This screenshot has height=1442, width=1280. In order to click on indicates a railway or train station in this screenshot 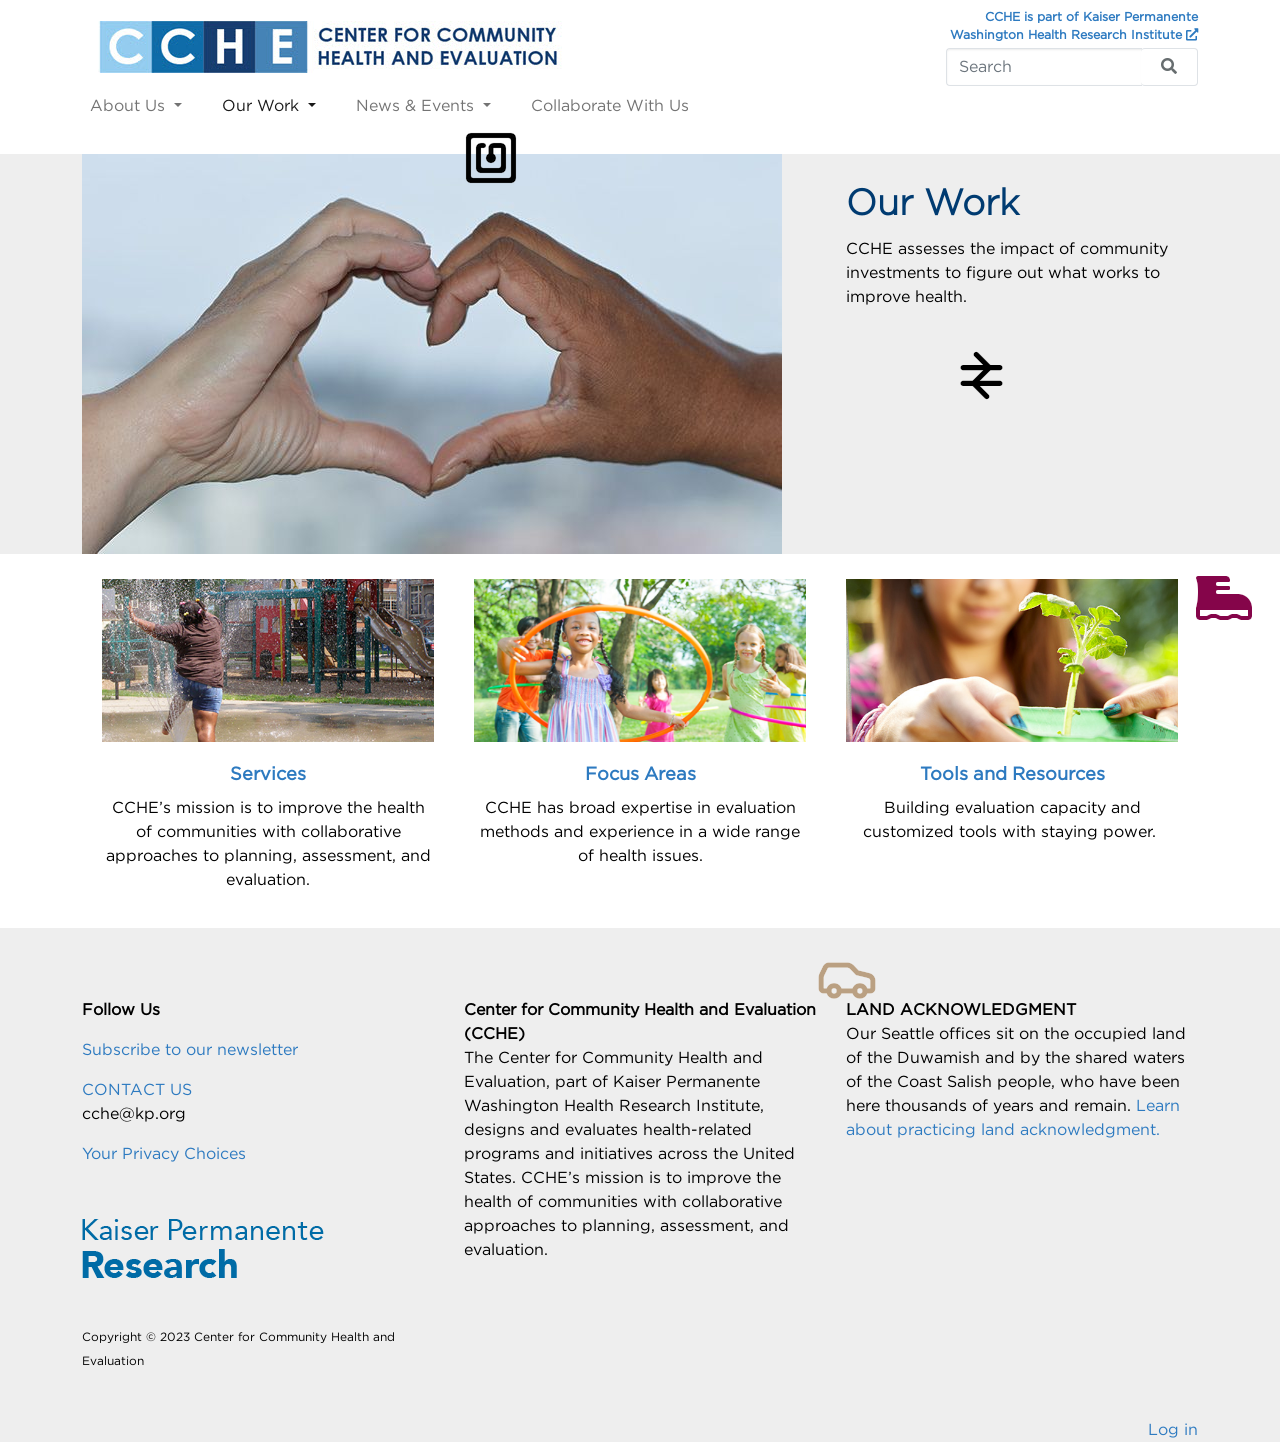, I will do `click(981, 375)`.